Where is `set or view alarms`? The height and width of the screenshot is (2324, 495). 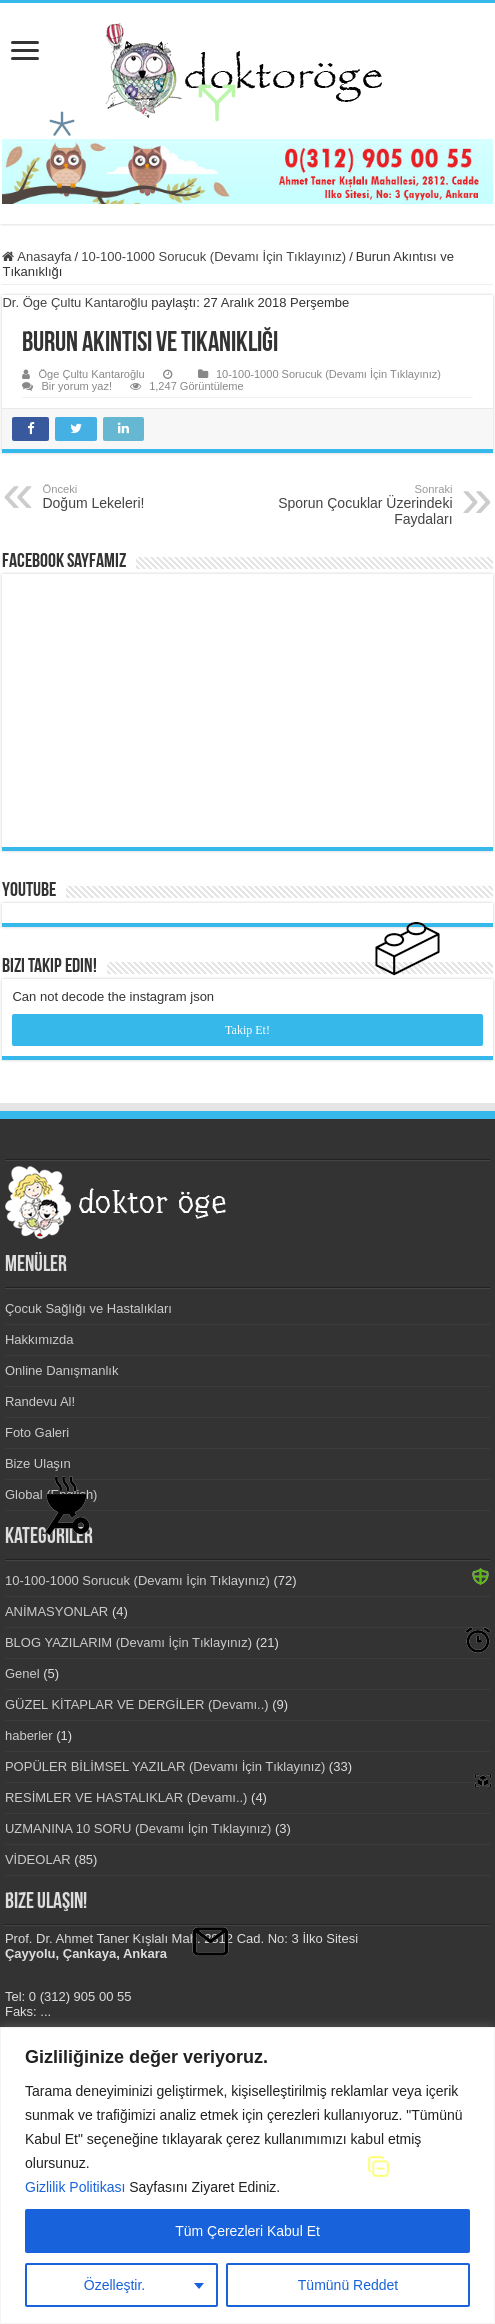 set or view alarms is located at coordinates (478, 1640).